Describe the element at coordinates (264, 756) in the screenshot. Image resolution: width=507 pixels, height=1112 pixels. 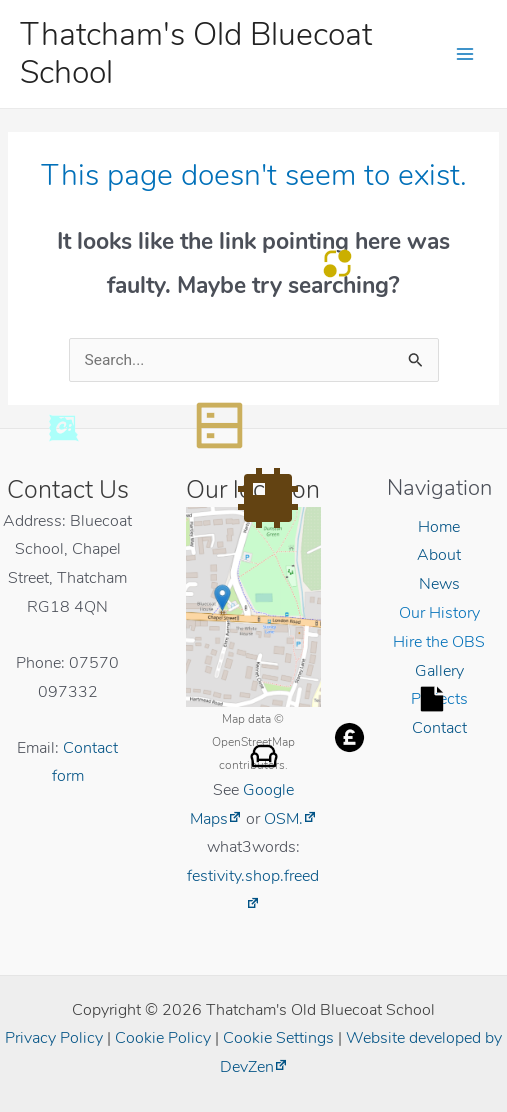
I see `browse furniture or home decor items` at that location.